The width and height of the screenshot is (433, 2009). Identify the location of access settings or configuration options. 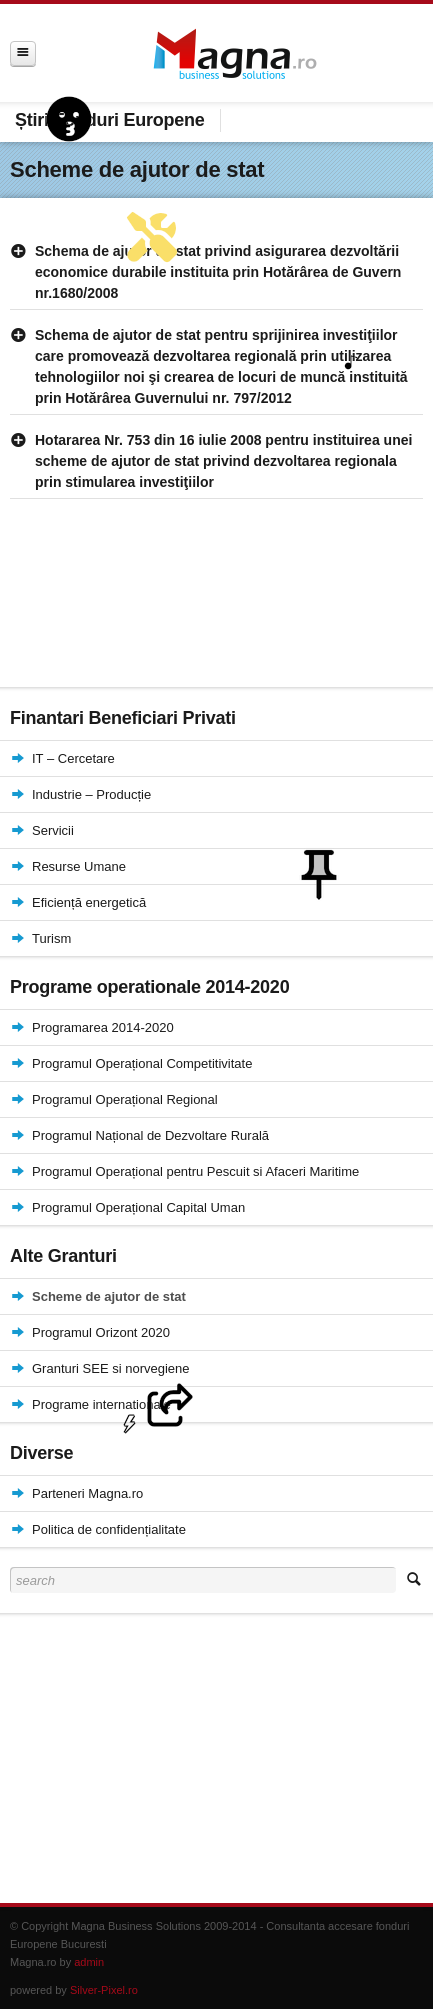
(152, 237).